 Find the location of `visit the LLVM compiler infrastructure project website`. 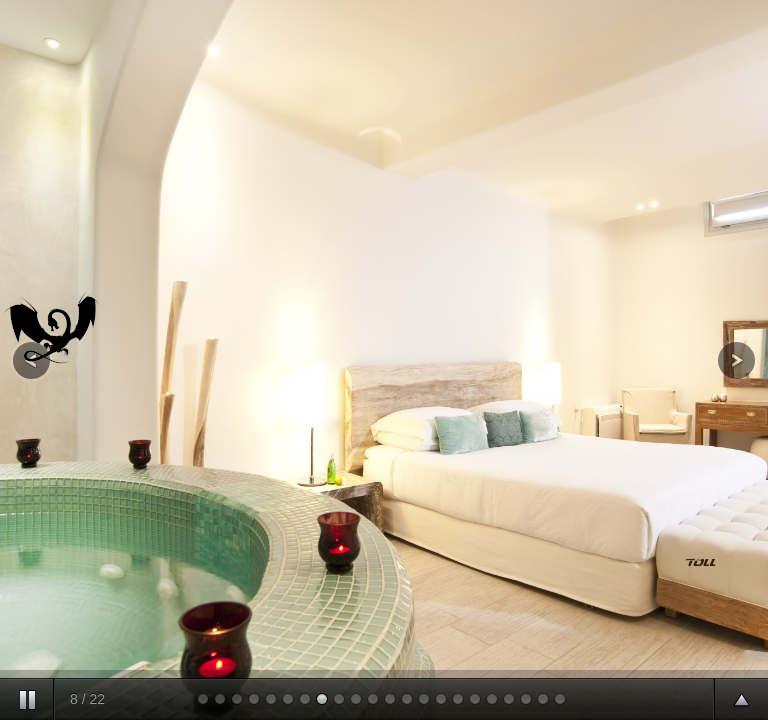

visit the LLVM compiler infrastructure project website is located at coordinates (51, 327).